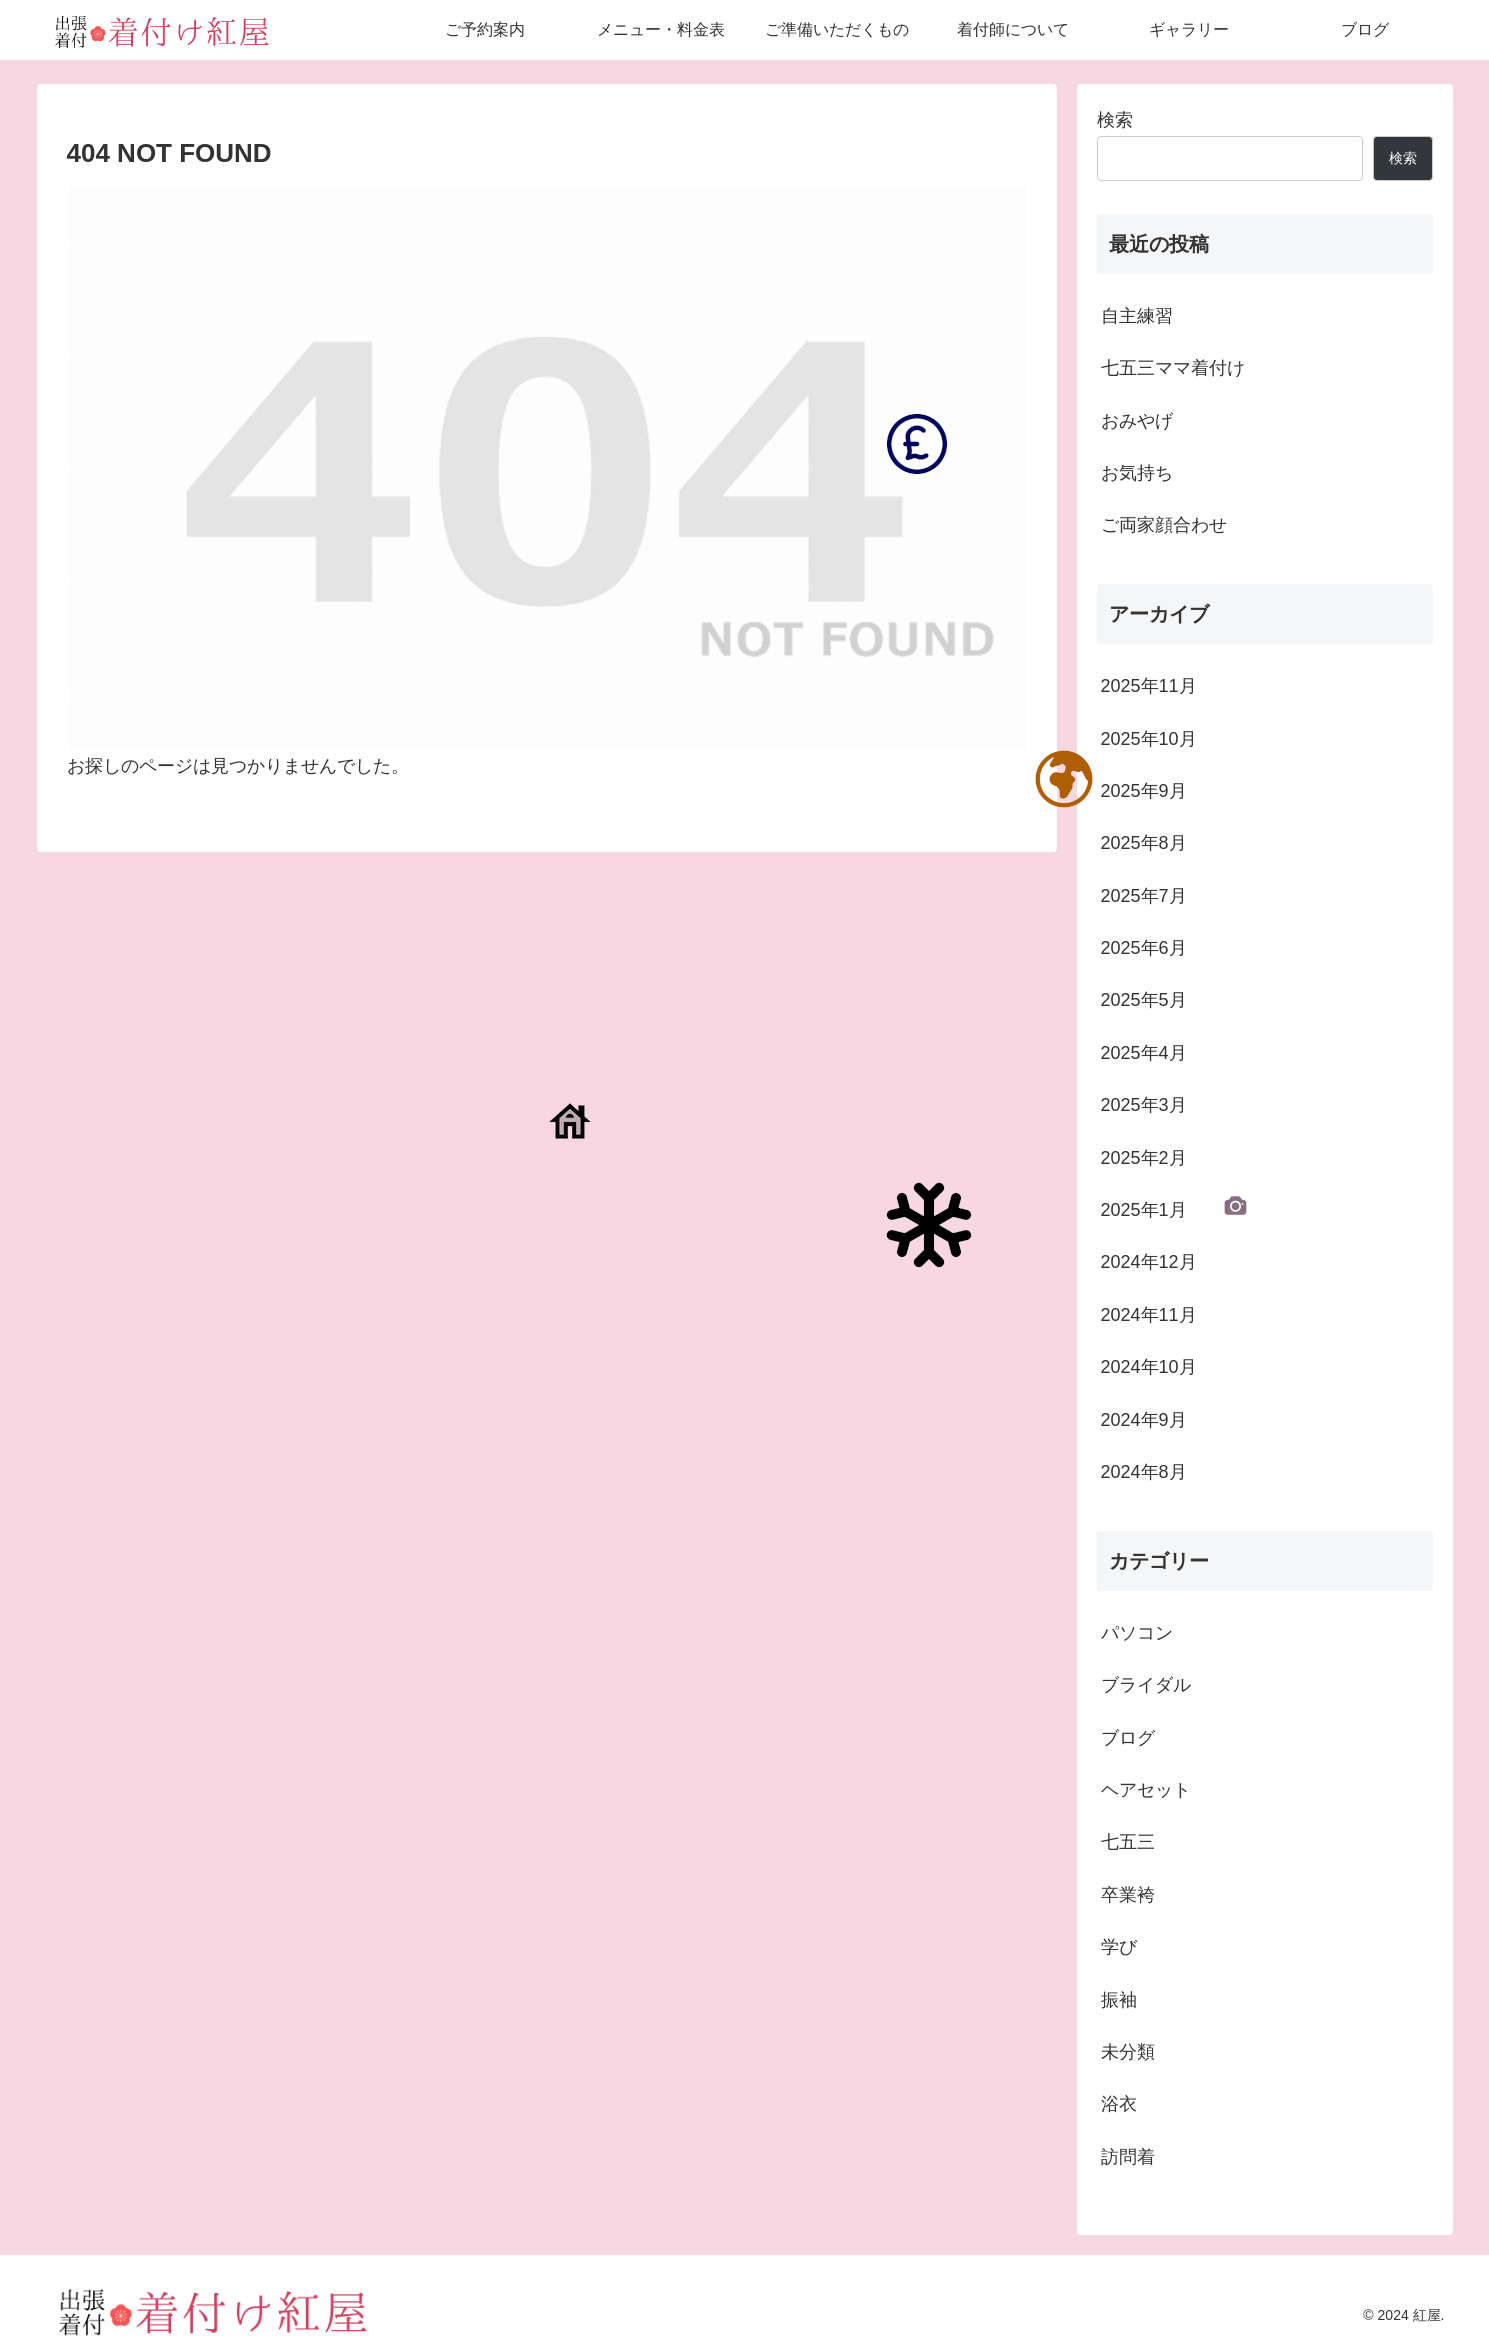 The height and width of the screenshot is (2345, 1489). Describe the element at coordinates (917, 444) in the screenshot. I see `view balance in british pounds` at that location.